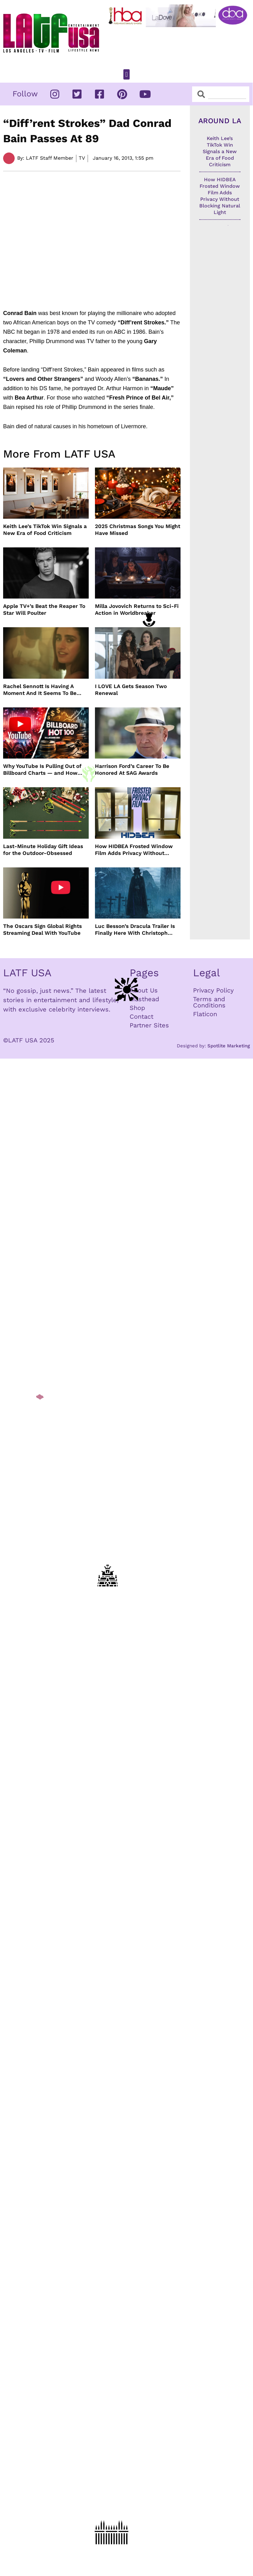 The image size is (253, 2576). Describe the element at coordinates (112, 2528) in the screenshot. I see `defensive wall or barrier structure in a strategy game` at that location.